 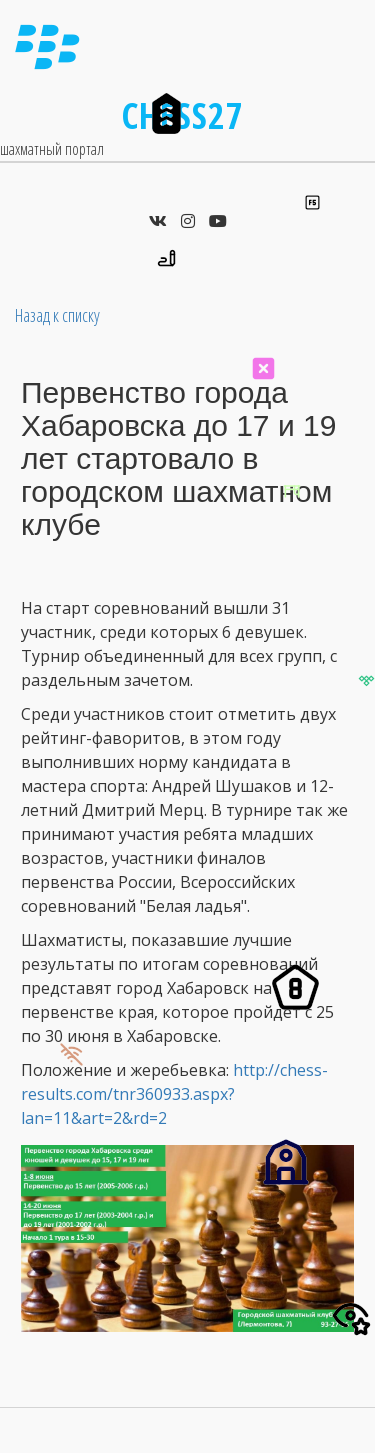 What do you see at coordinates (71, 1054) in the screenshot?
I see `indicates wifi is disabled or unavailable` at bounding box center [71, 1054].